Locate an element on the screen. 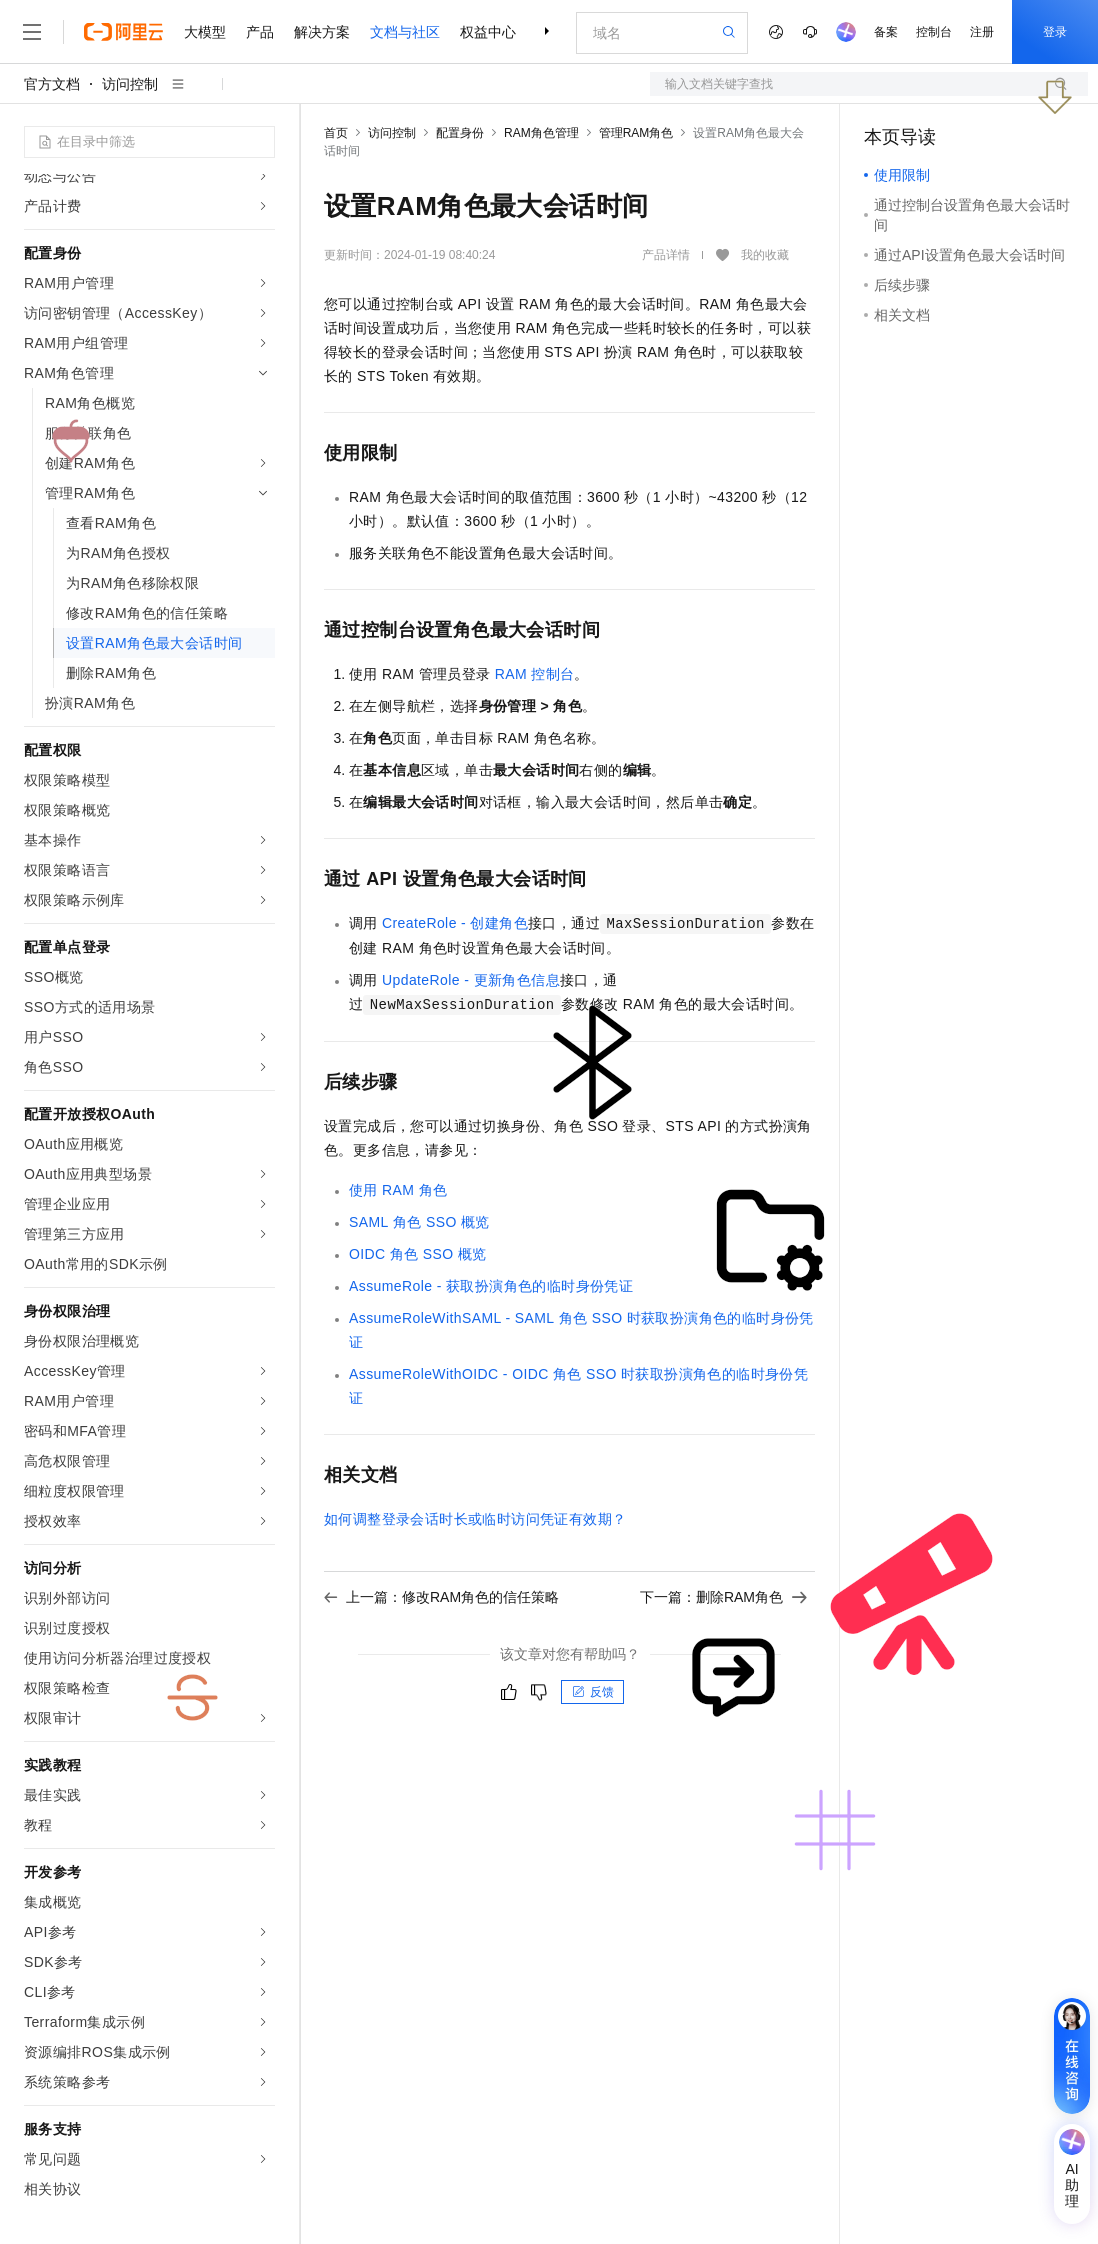 The image size is (1098, 2244). download a file or content is located at coordinates (1055, 96).